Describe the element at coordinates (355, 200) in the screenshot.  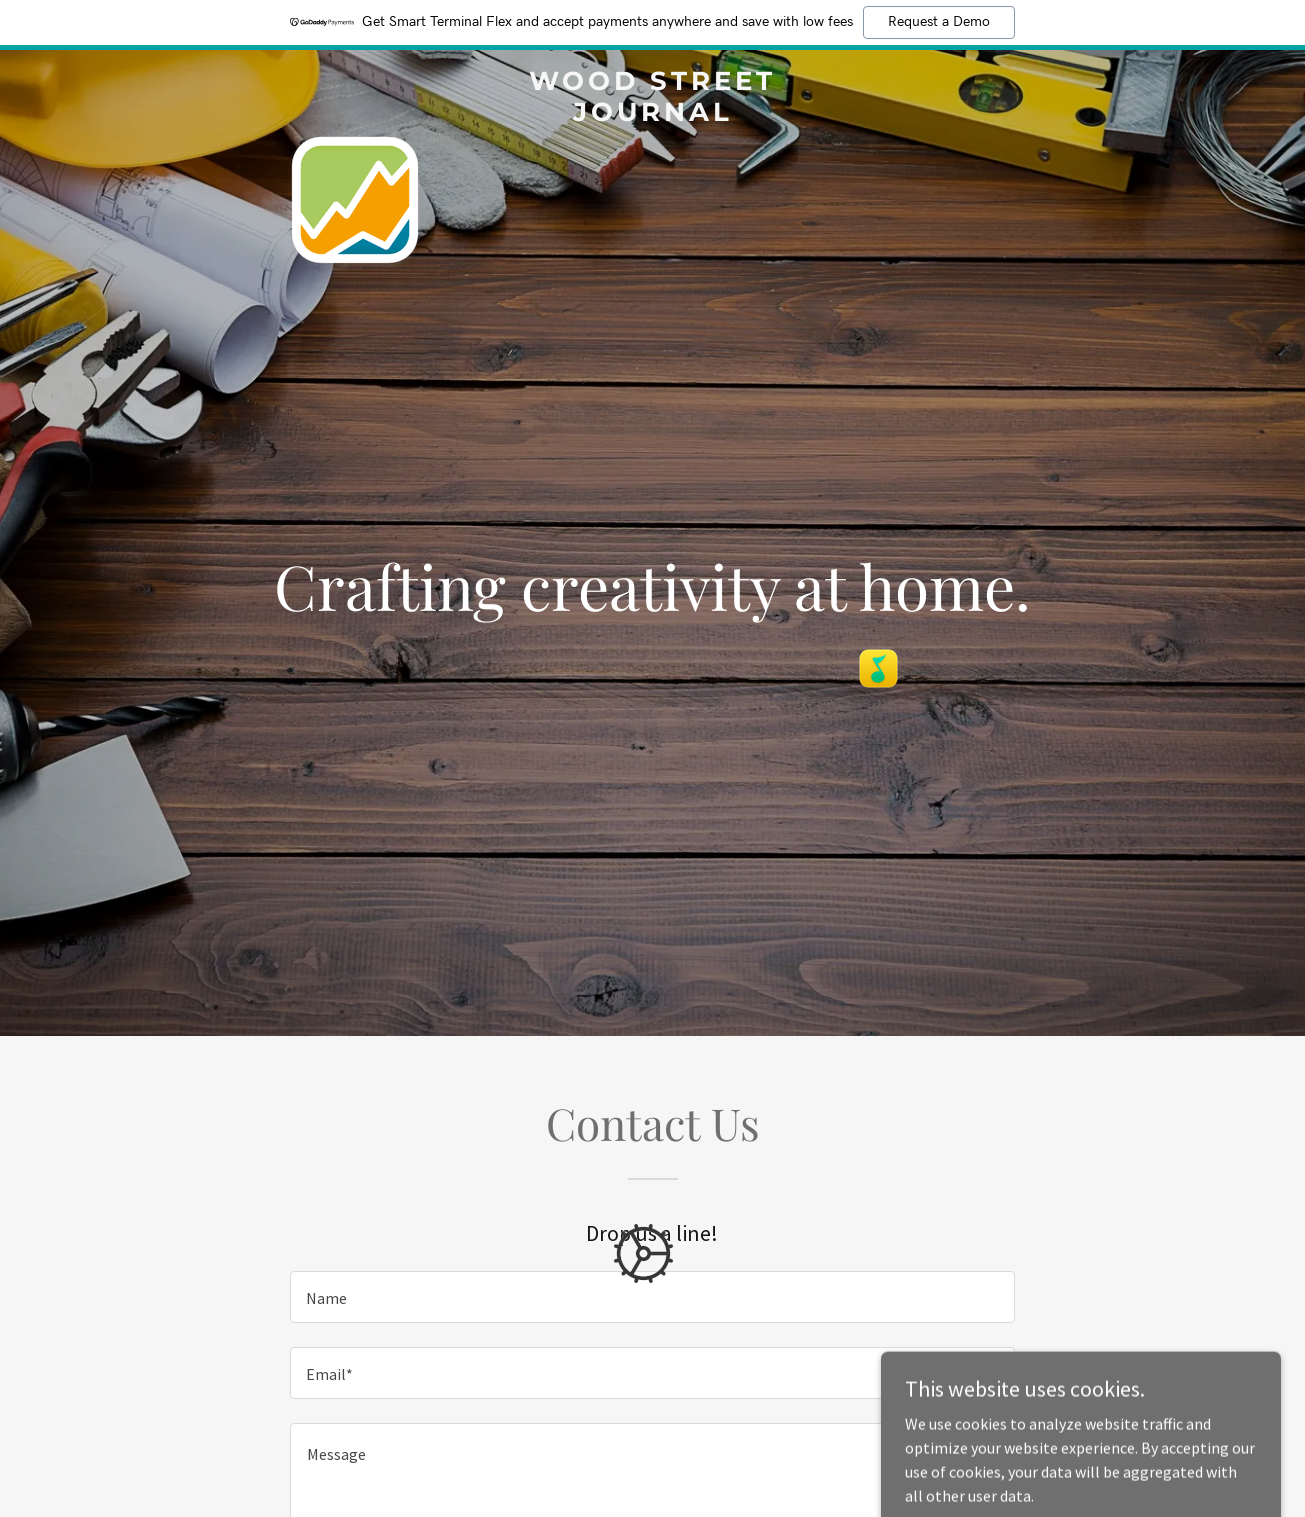
I see `open portfolio performance app` at that location.